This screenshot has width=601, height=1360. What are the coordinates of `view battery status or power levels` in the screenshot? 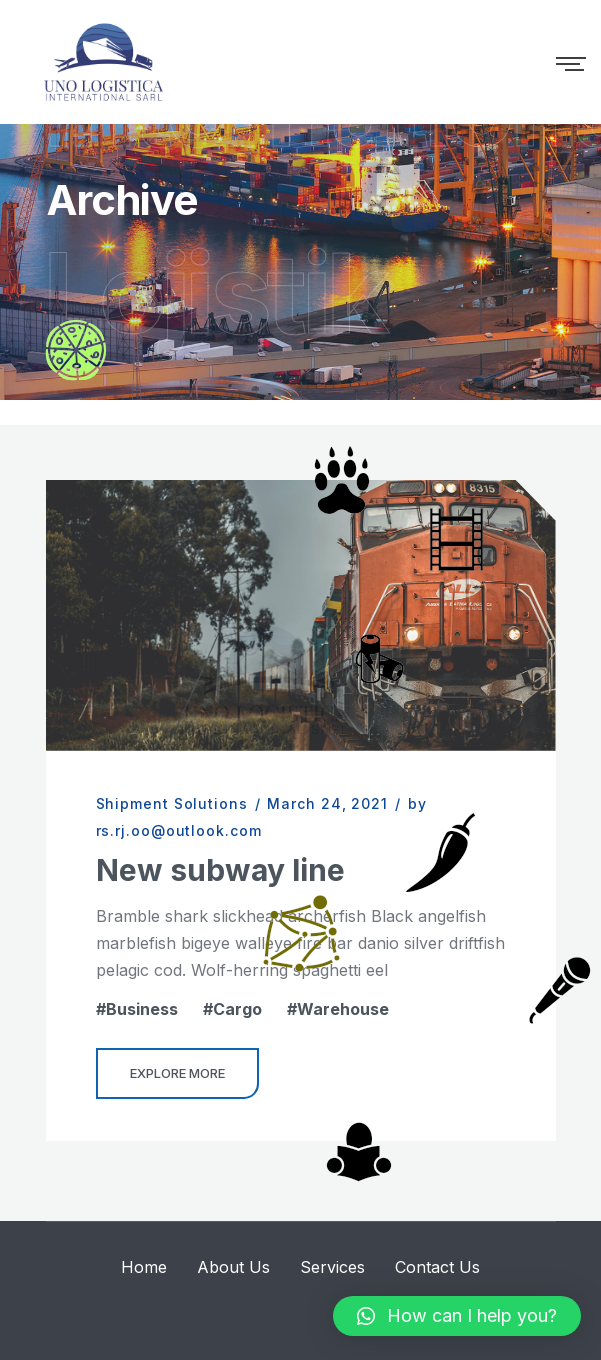 It's located at (379, 658).